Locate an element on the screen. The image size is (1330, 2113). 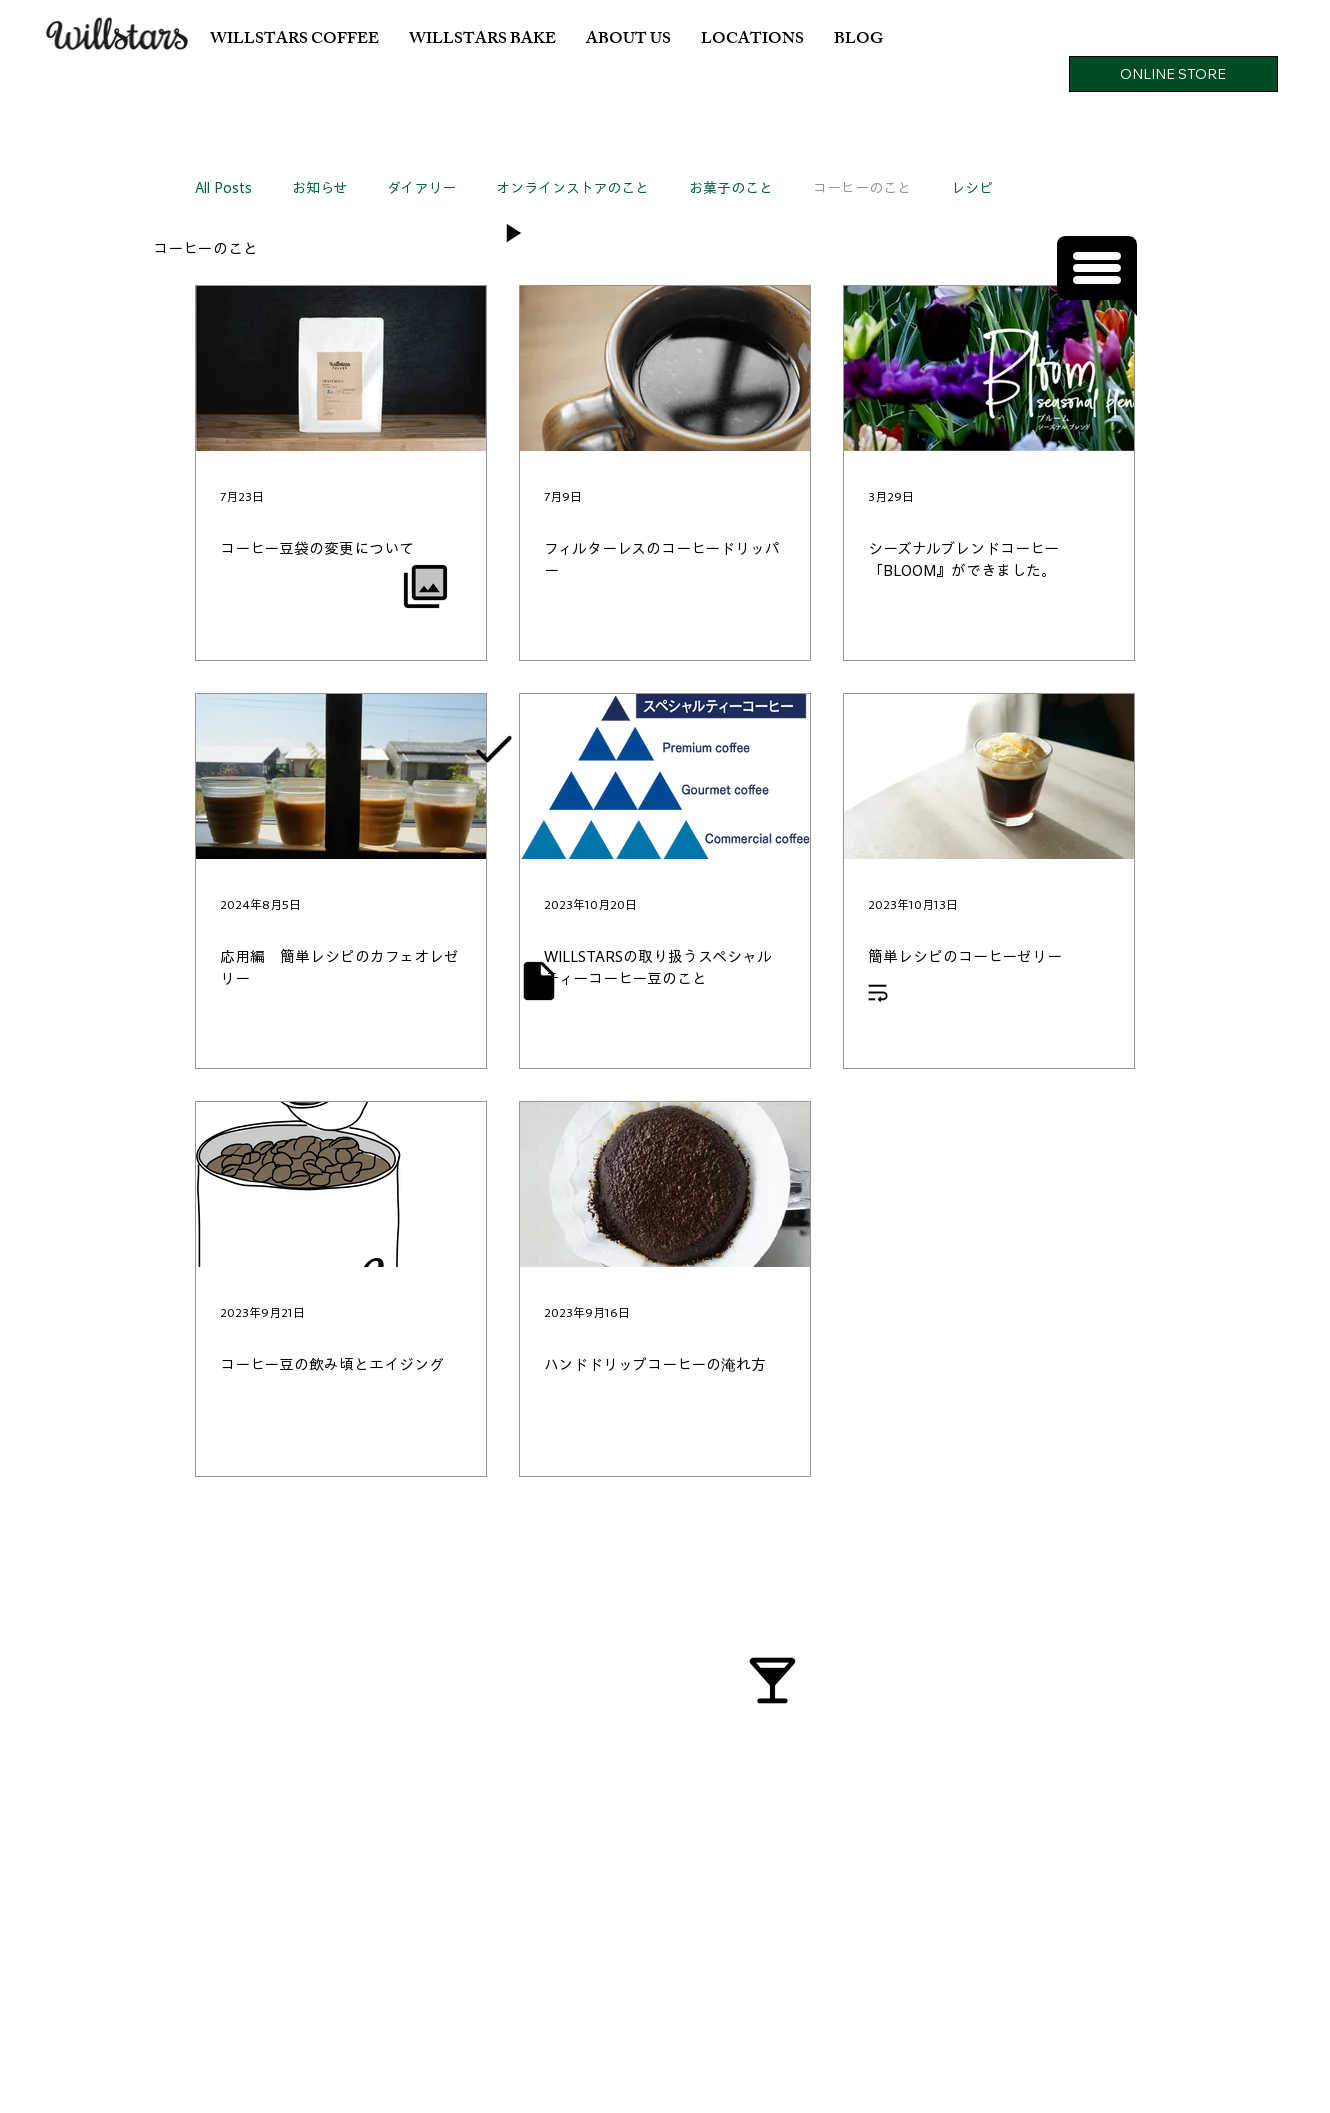
toggle text wrapping in a document is located at coordinates (877, 992).